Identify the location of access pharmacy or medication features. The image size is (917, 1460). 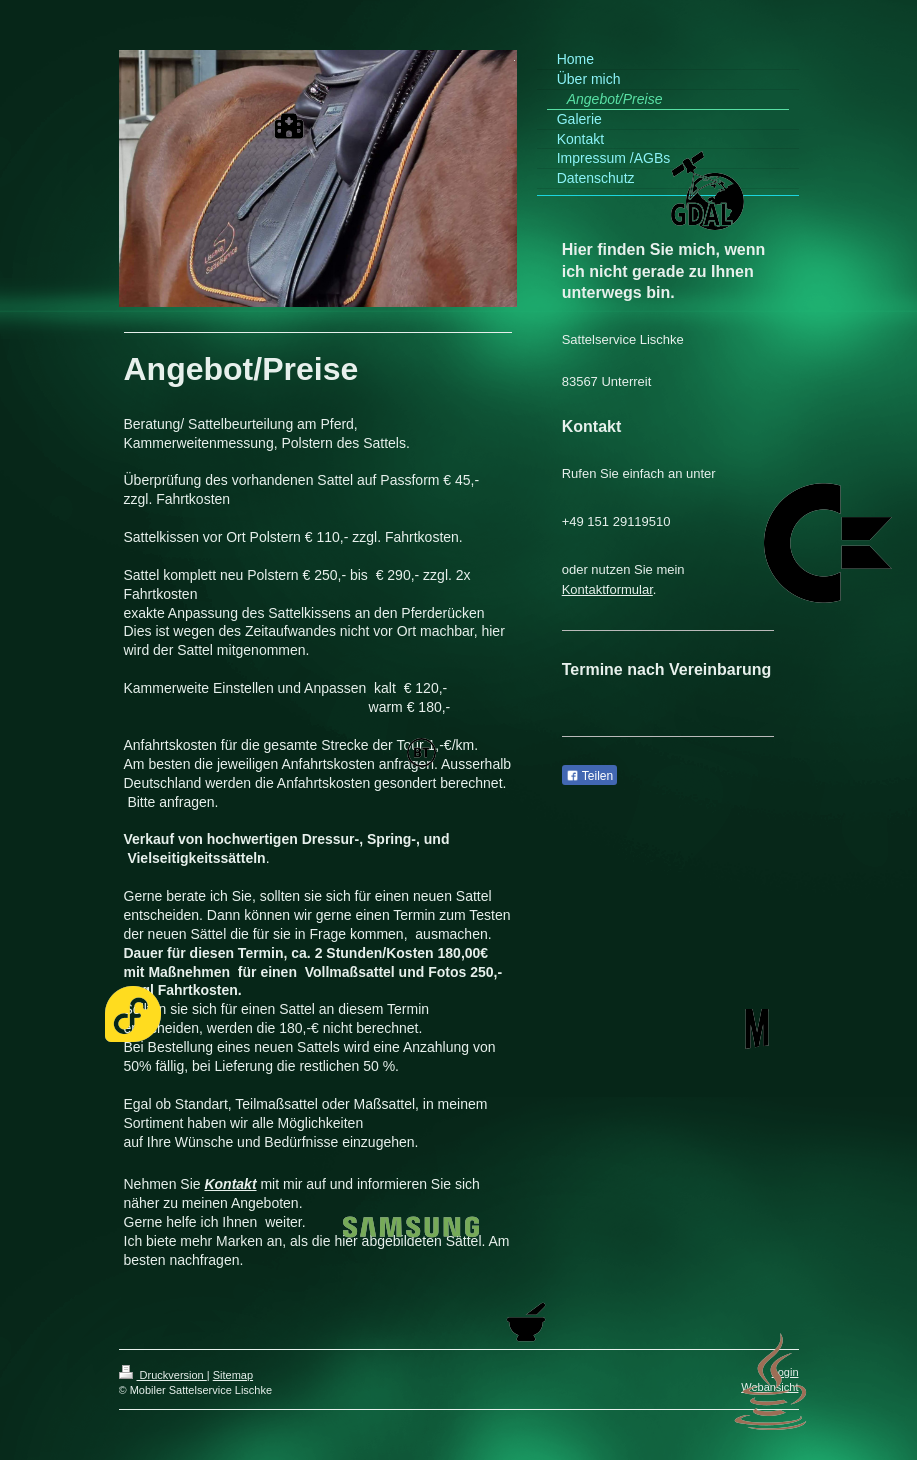
(526, 1322).